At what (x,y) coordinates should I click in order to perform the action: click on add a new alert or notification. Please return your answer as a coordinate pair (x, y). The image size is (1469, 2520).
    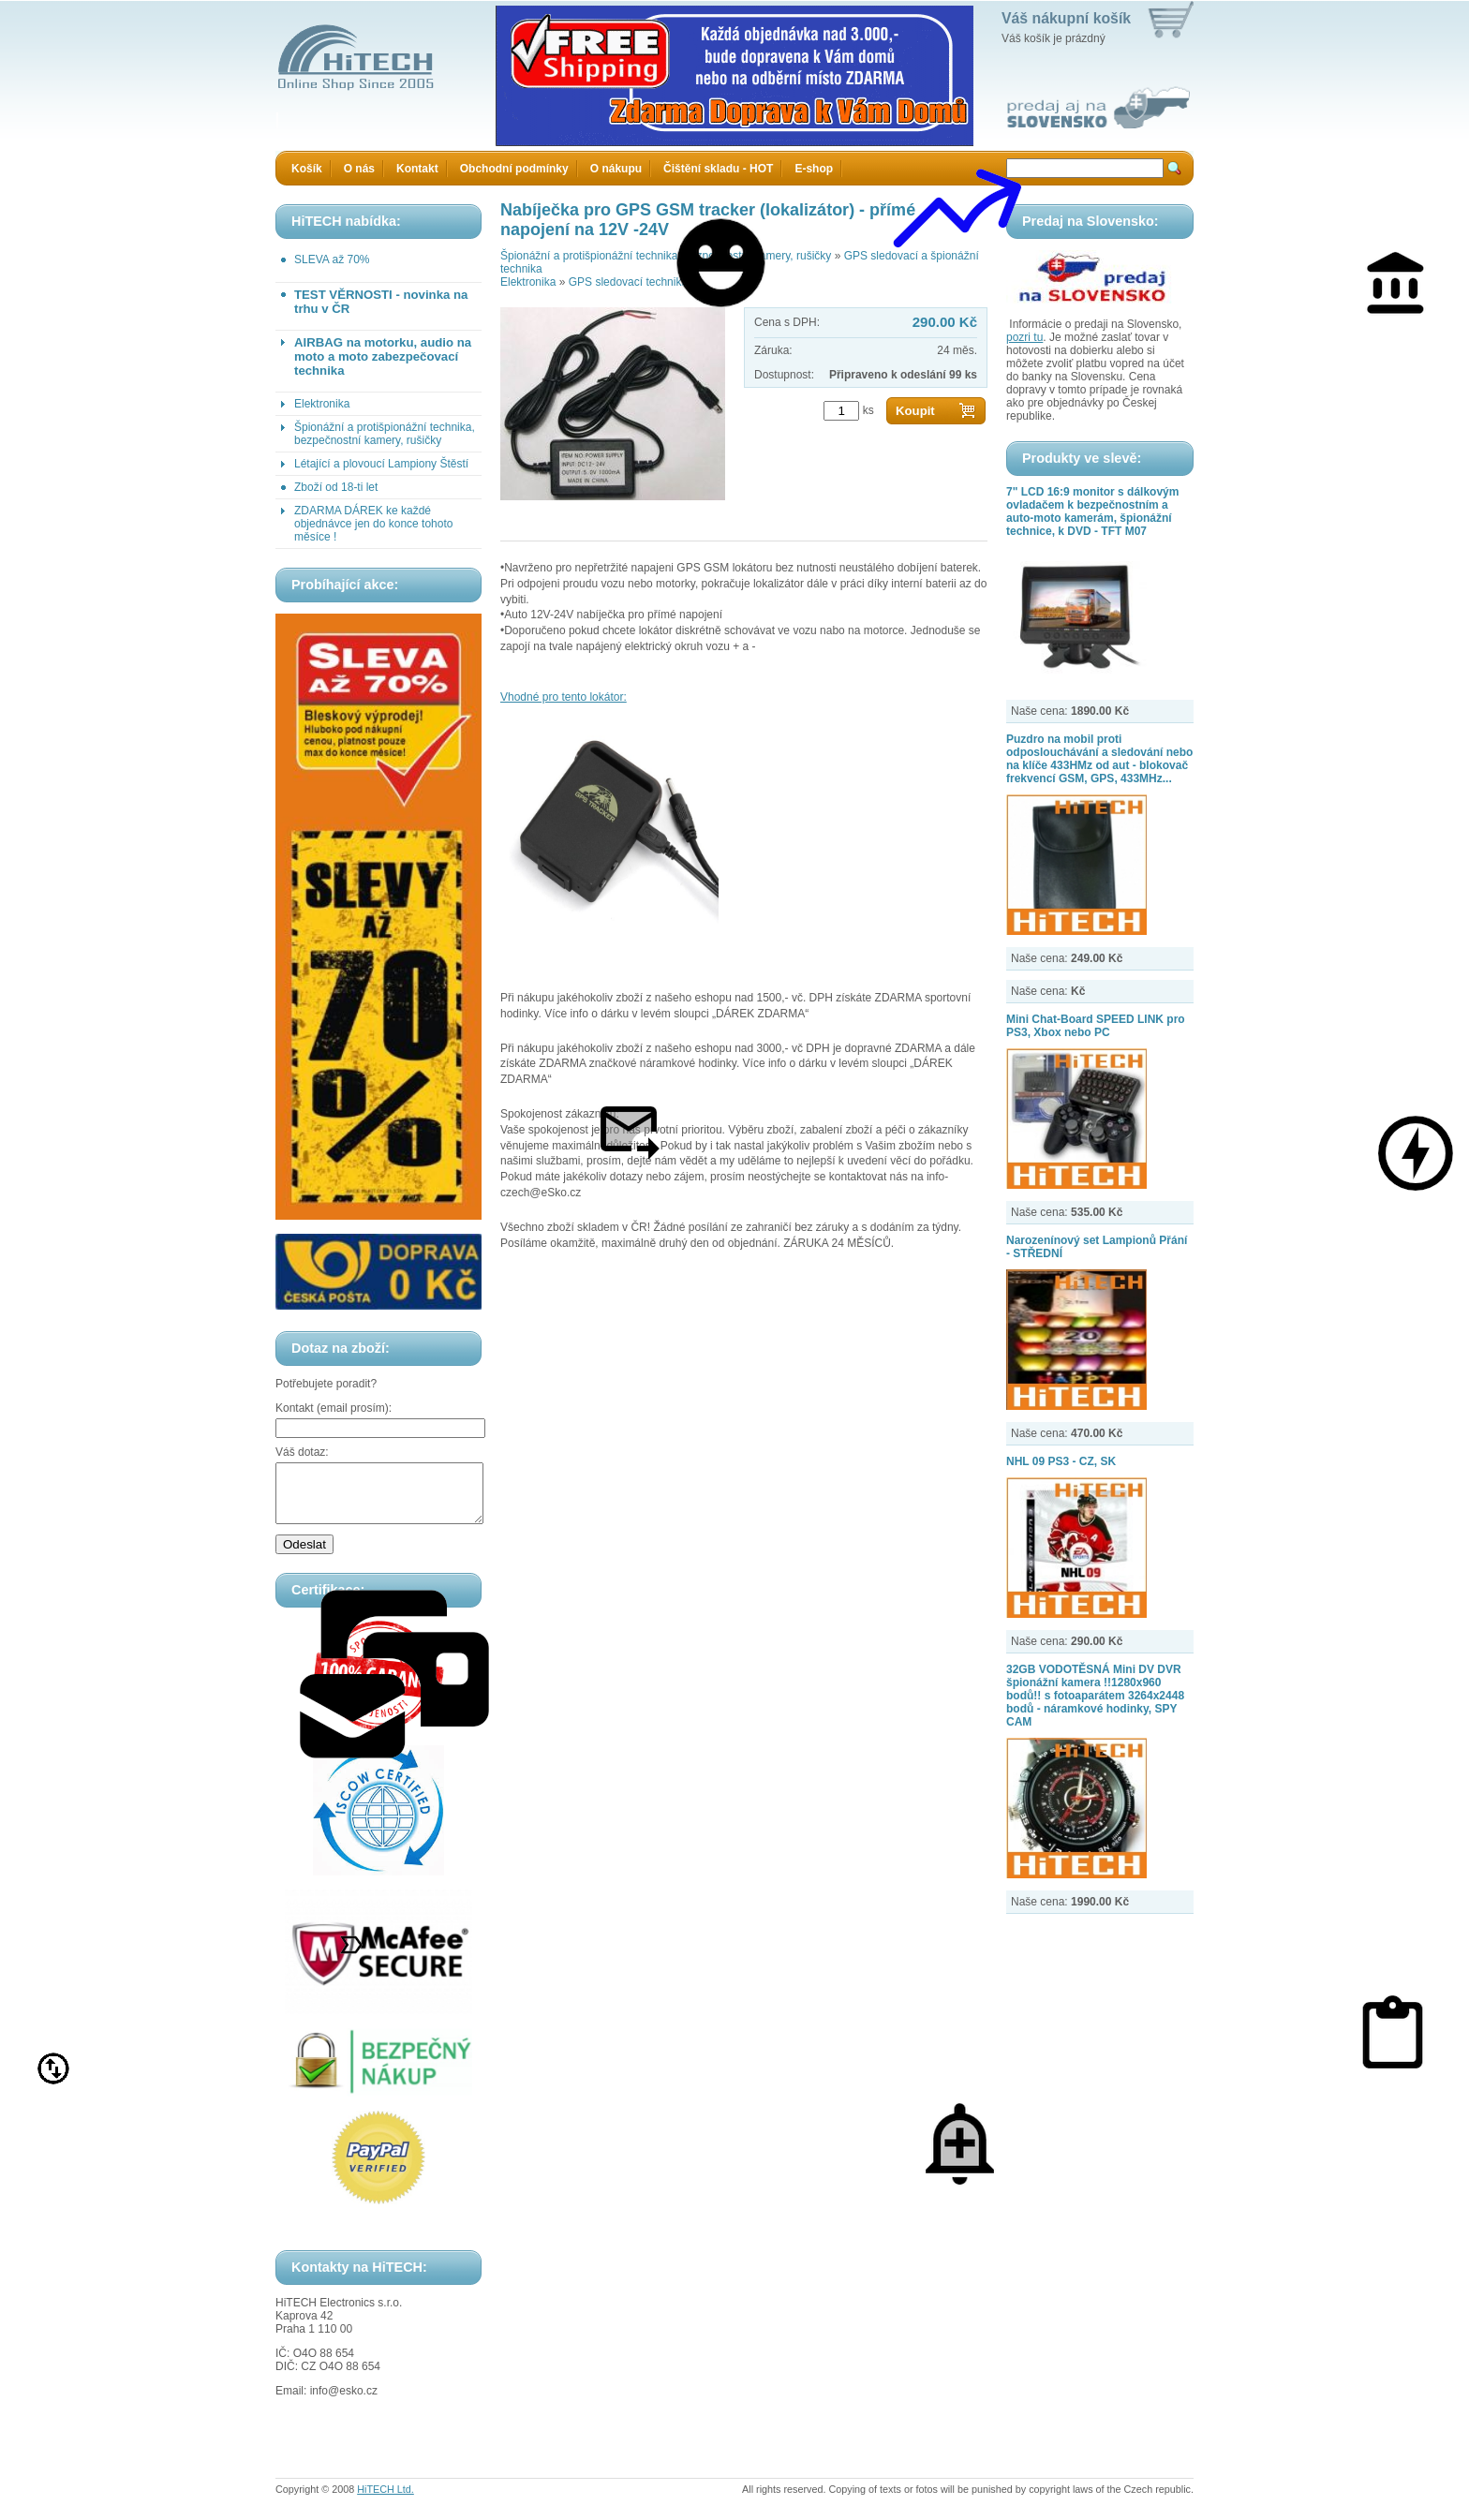
    Looking at the image, I should click on (959, 2142).